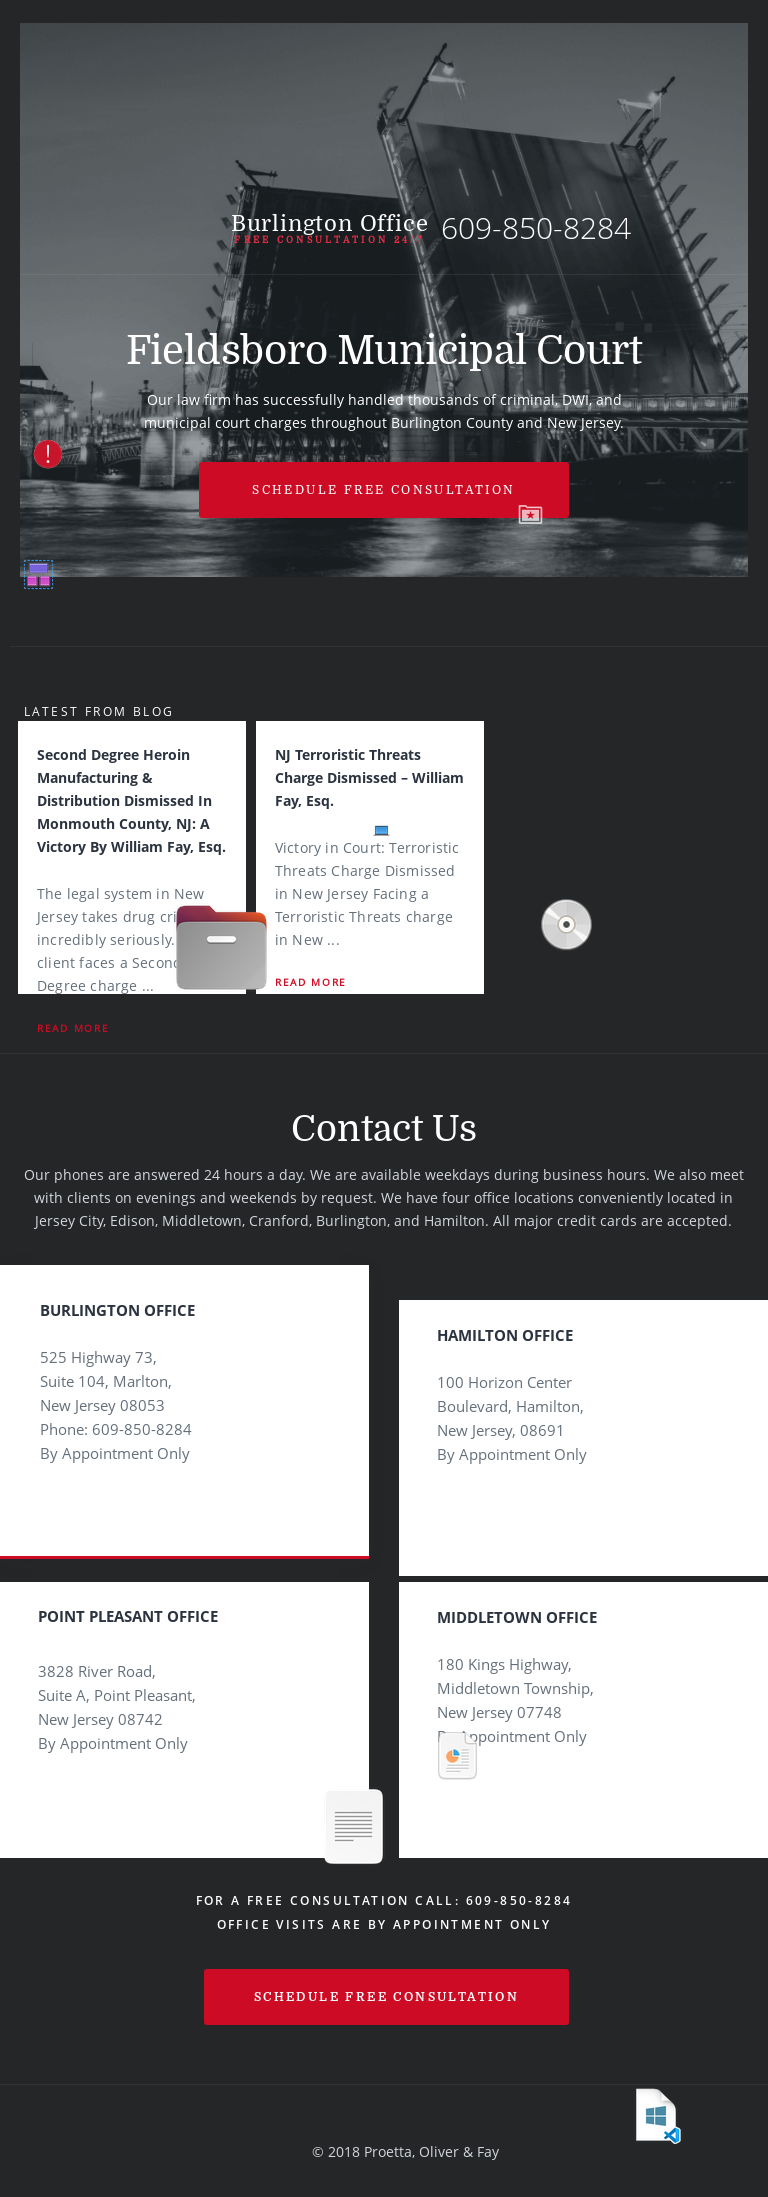 The width and height of the screenshot is (768, 2197). What do you see at coordinates (381, 829) in the screenshot?
I see `macbook pro device identifier in system settings` at bounding box center [381, 829].